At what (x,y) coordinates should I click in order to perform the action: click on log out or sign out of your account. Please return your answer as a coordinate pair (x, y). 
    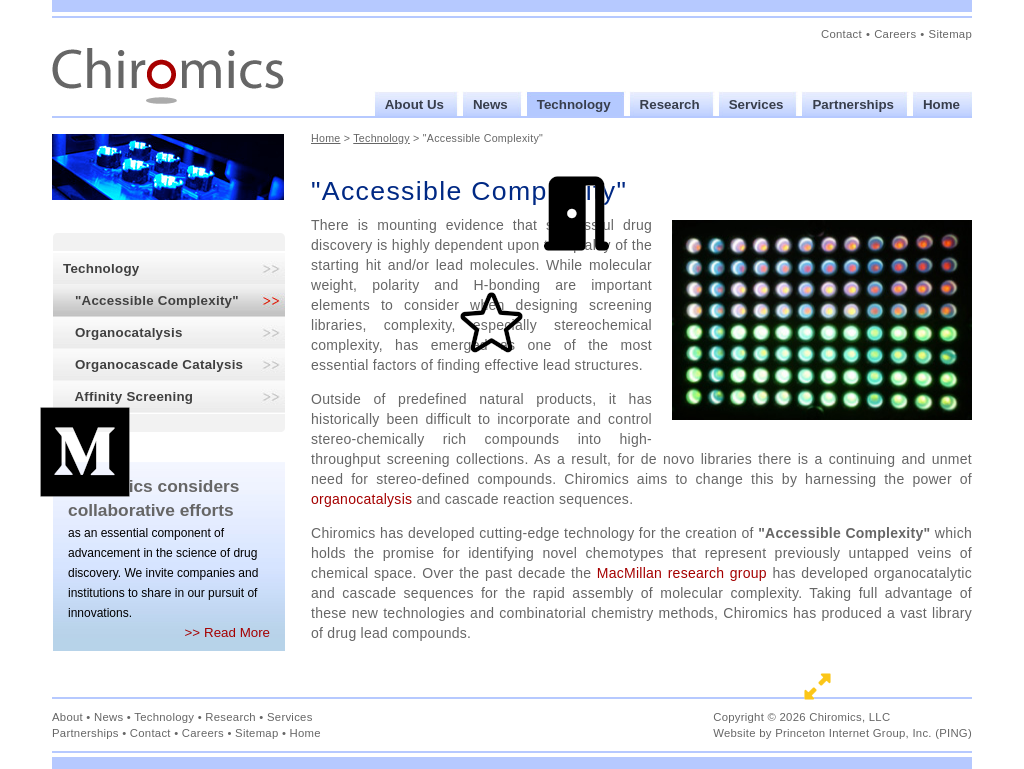
    Looking at the image, I should click on (576, 213).